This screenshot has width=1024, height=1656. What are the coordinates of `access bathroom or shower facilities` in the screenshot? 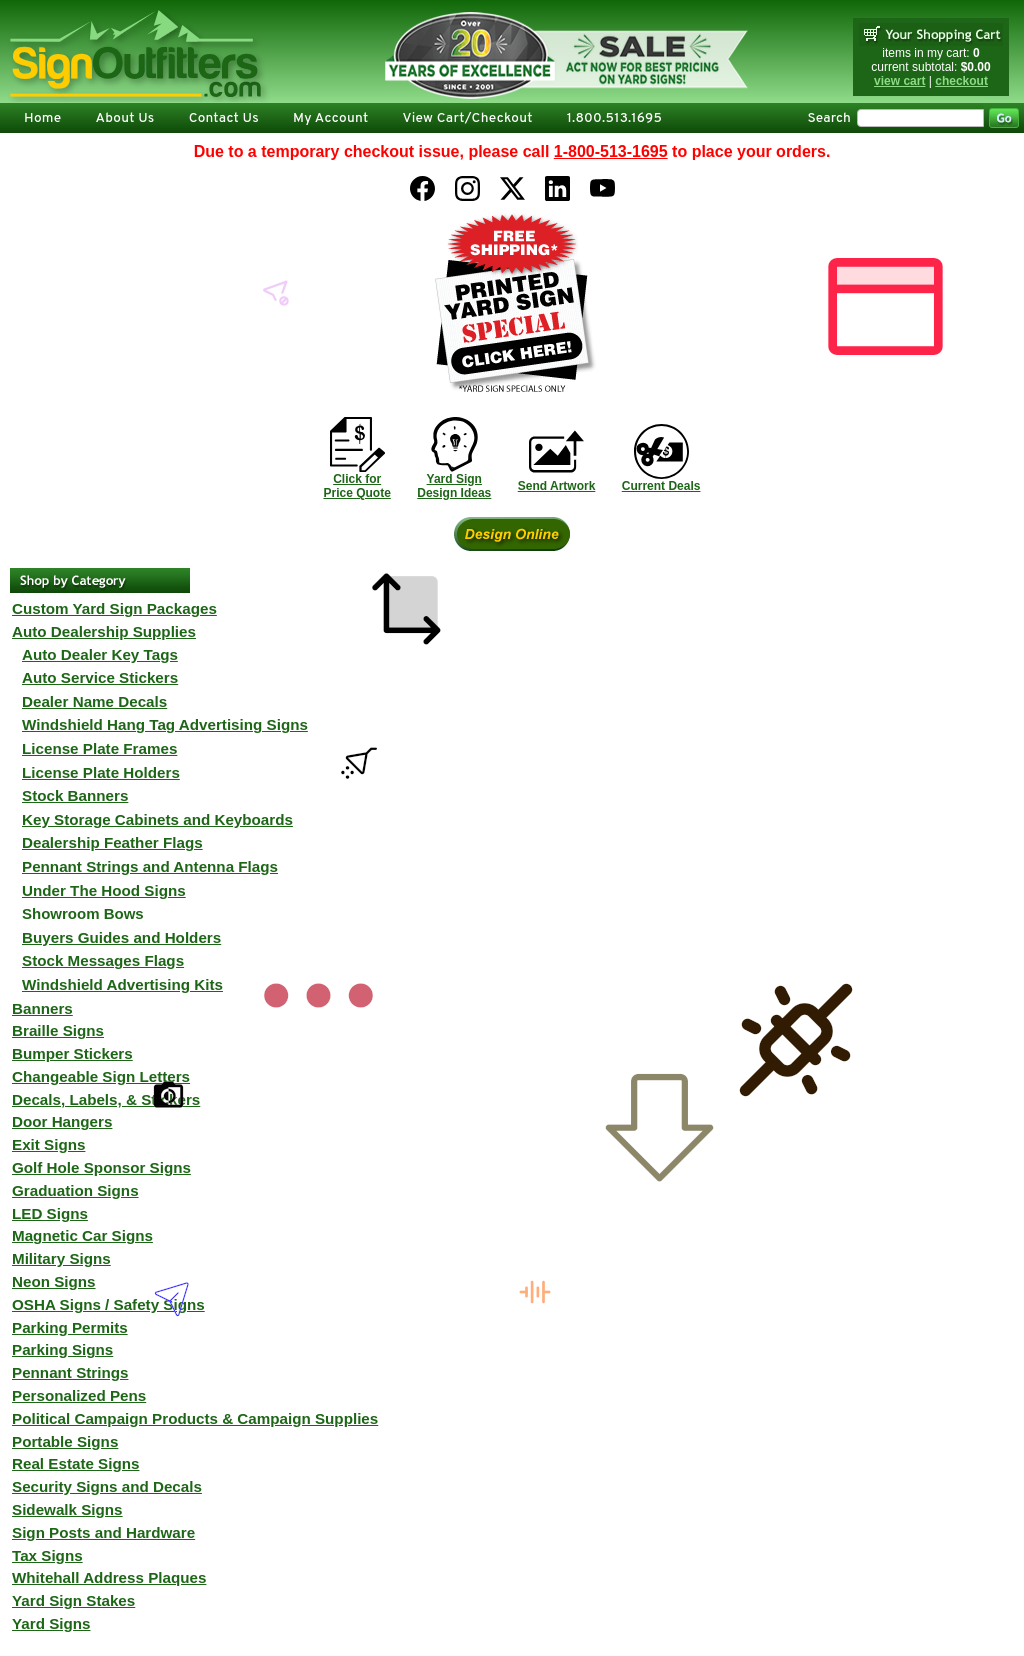 It's located at (358, 761).